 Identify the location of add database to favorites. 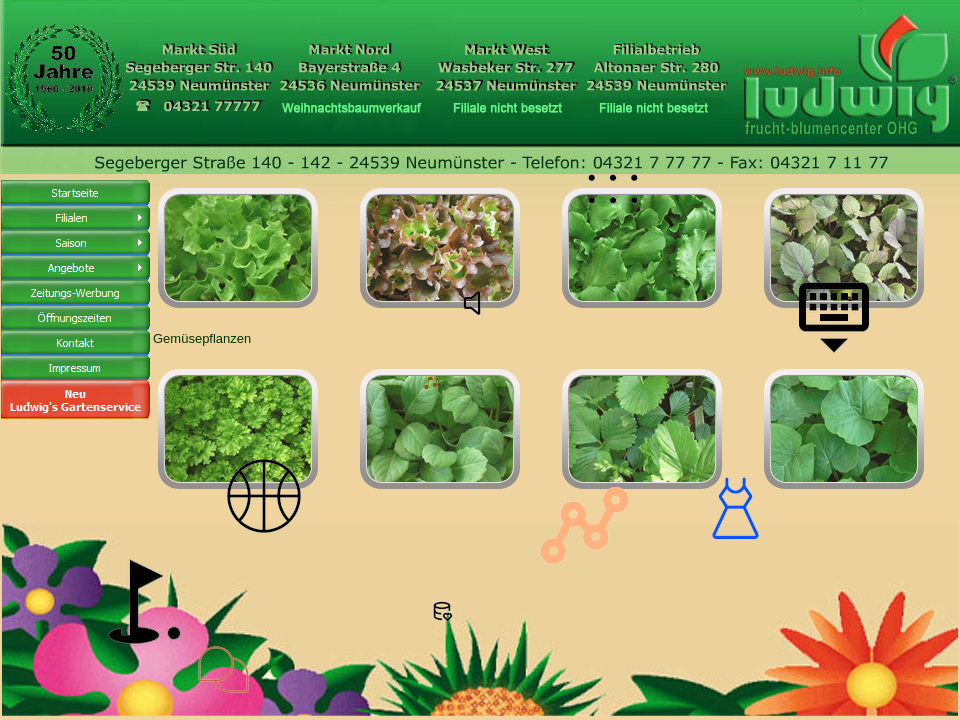
(442, 611).